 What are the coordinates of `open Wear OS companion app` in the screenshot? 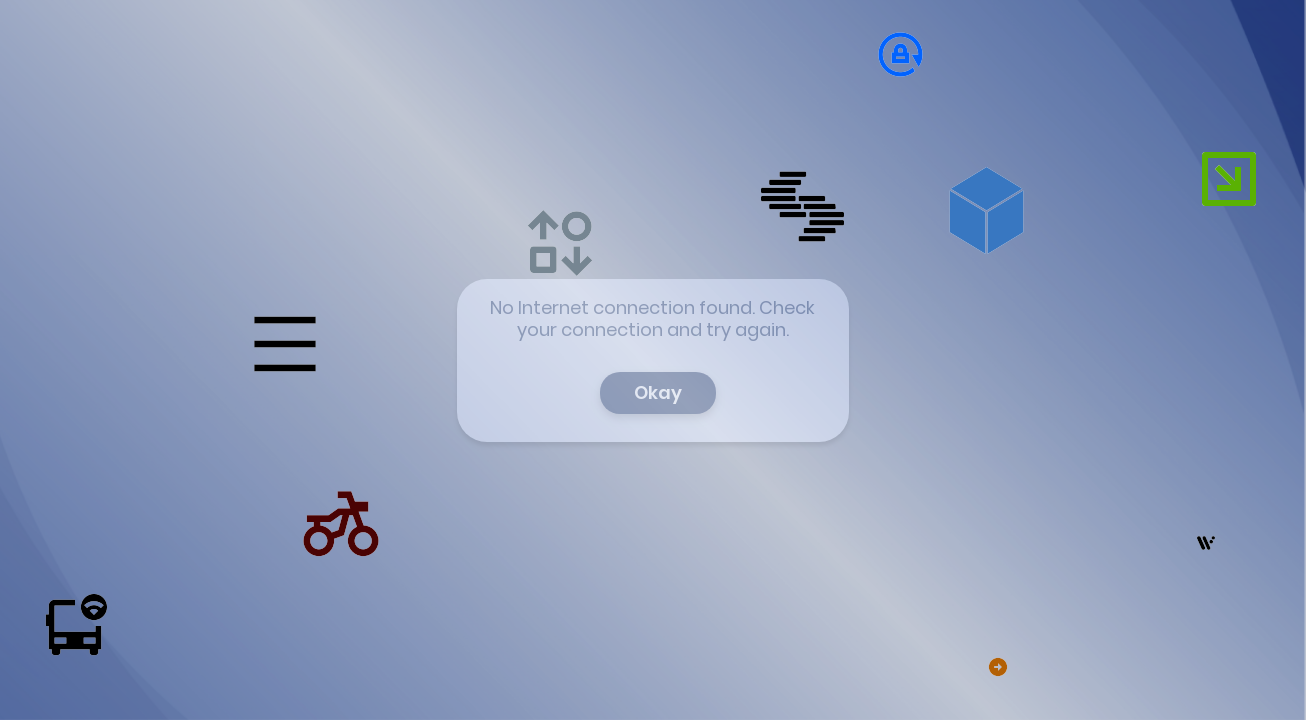 It's located at (1206, 543).